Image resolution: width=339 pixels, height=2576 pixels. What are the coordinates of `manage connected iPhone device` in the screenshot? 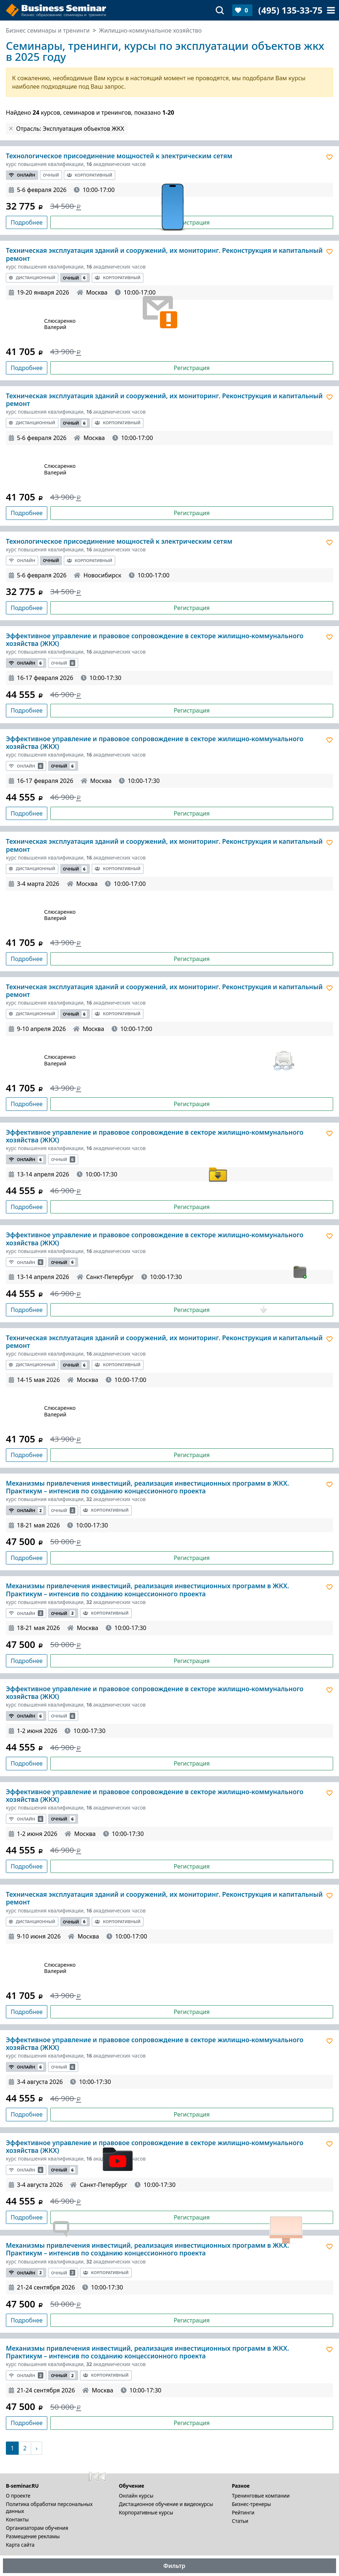 It's located at (172, 207).